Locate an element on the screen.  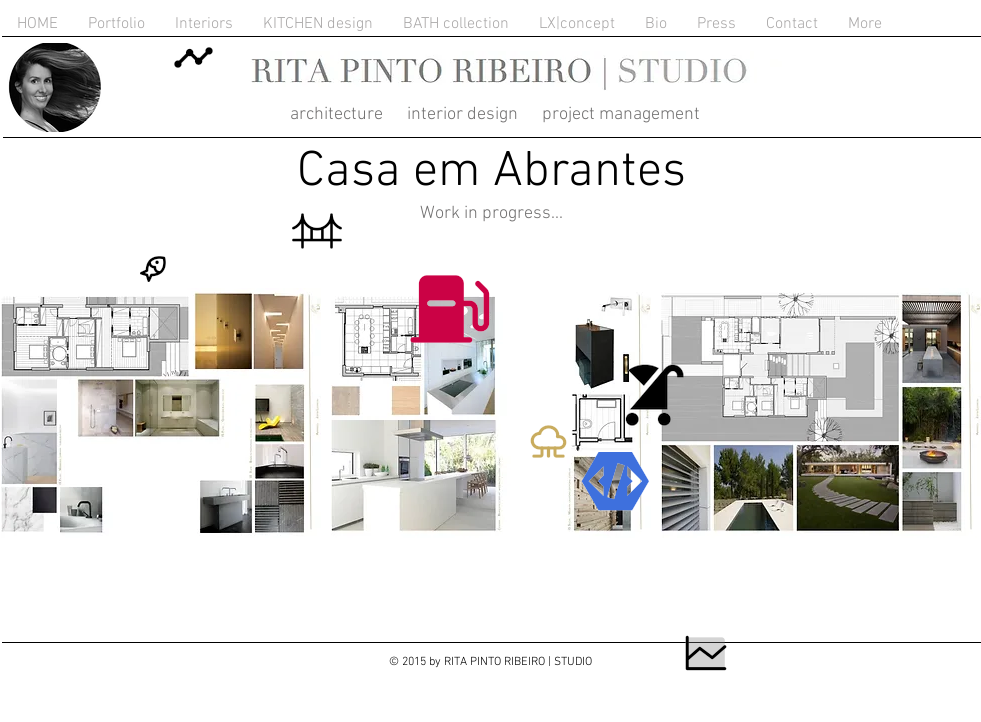
view bridge or crossing information is located at coordinates (317, 231).